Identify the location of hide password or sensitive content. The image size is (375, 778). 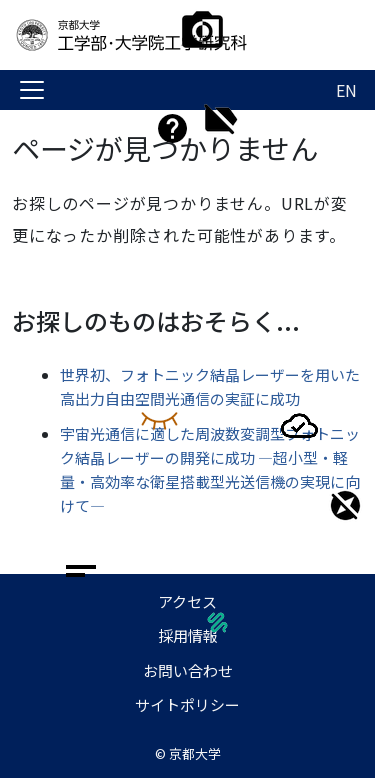
(159, 417).